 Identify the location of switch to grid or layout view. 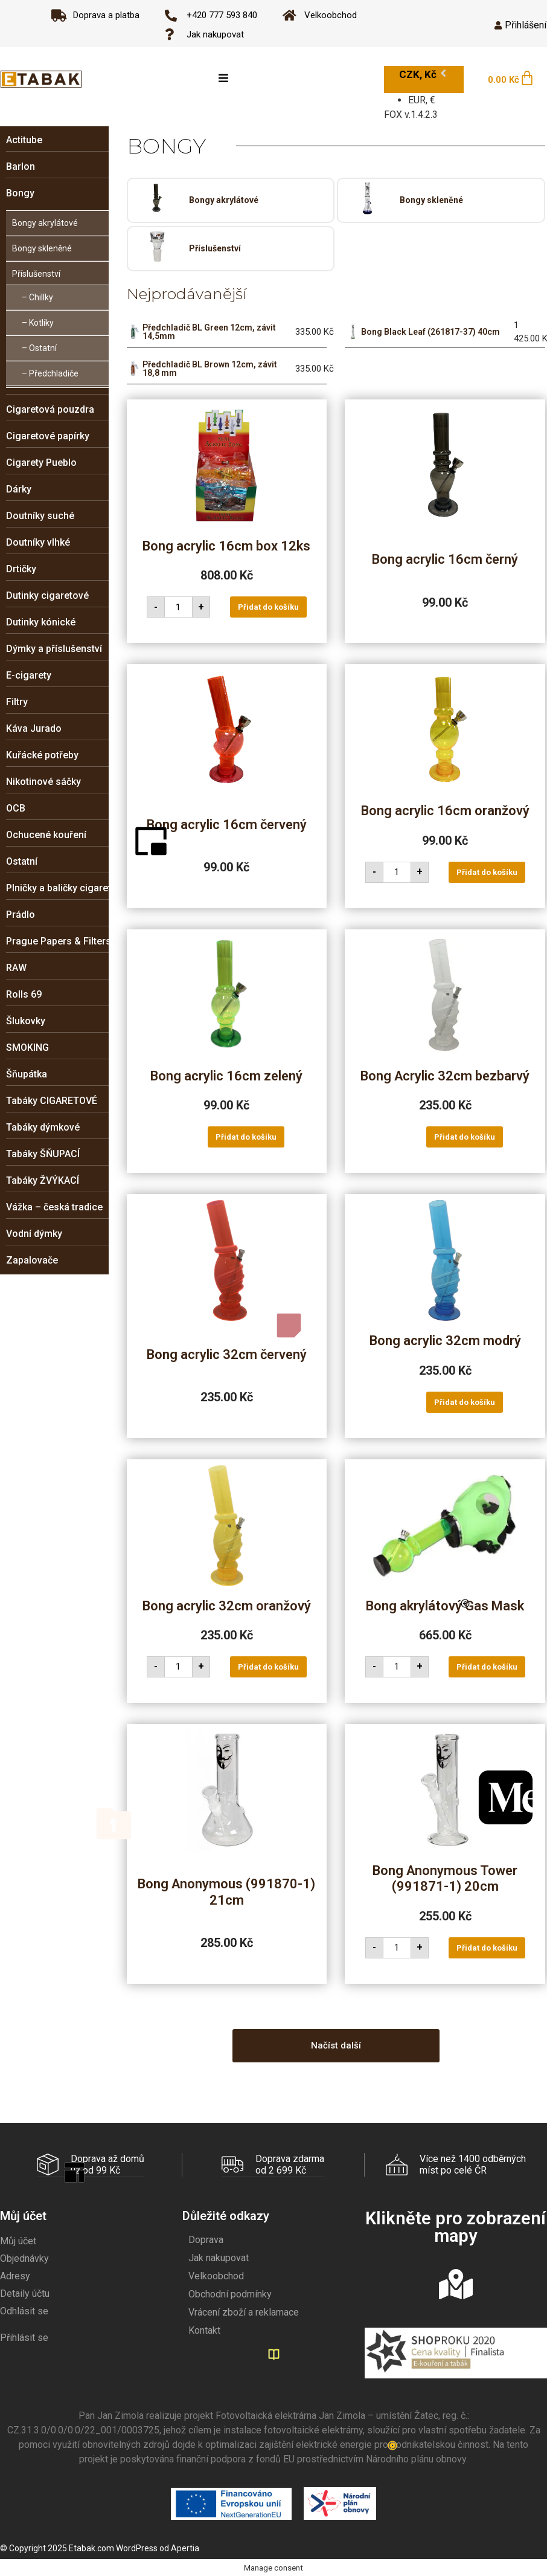
(74, 2172).